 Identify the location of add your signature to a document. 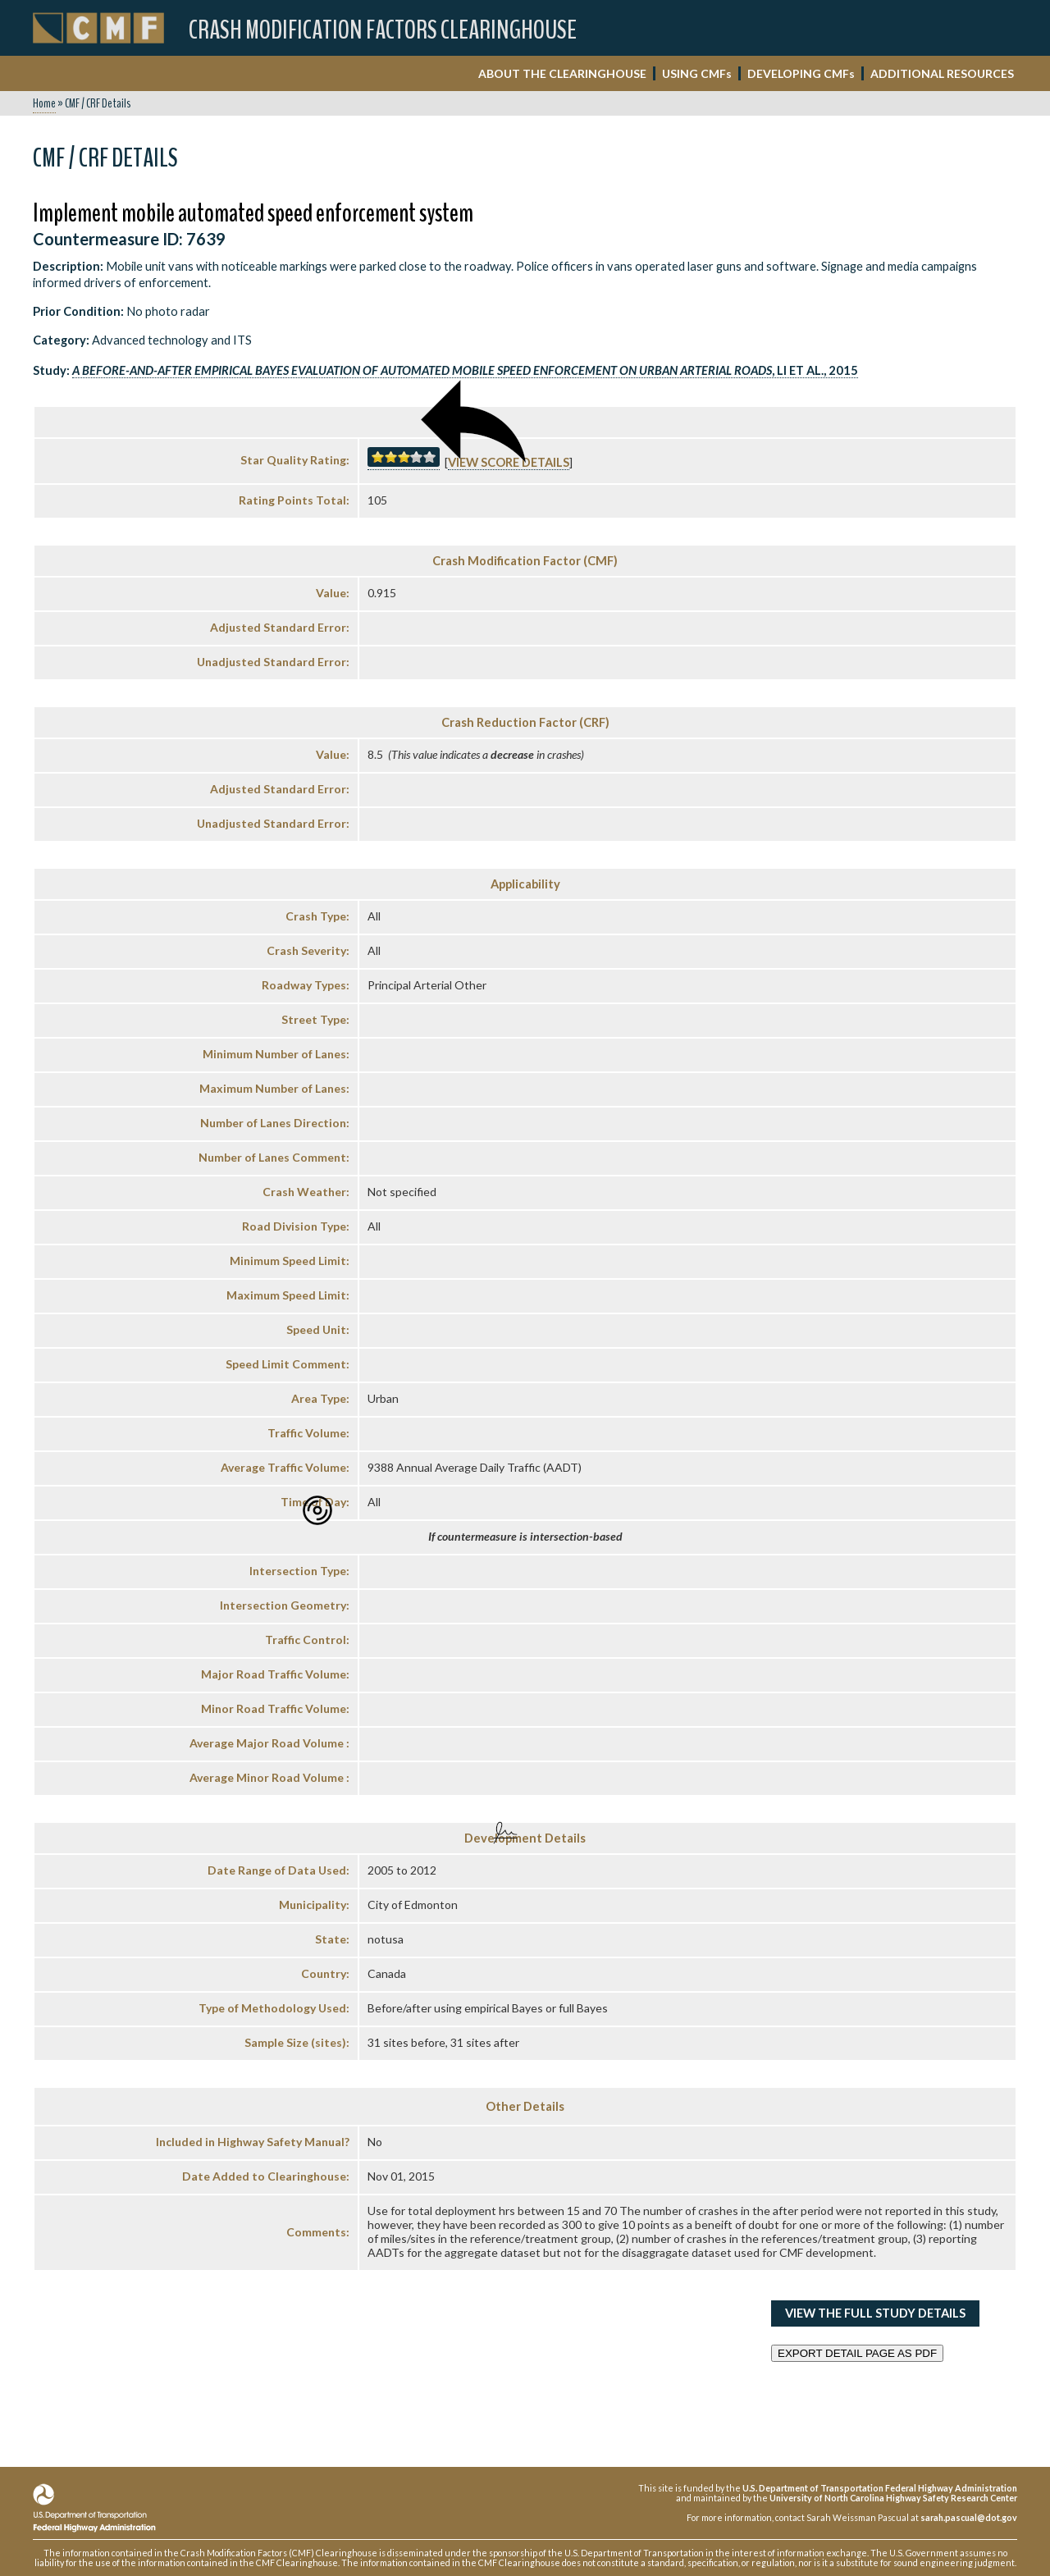
(505, 1833).